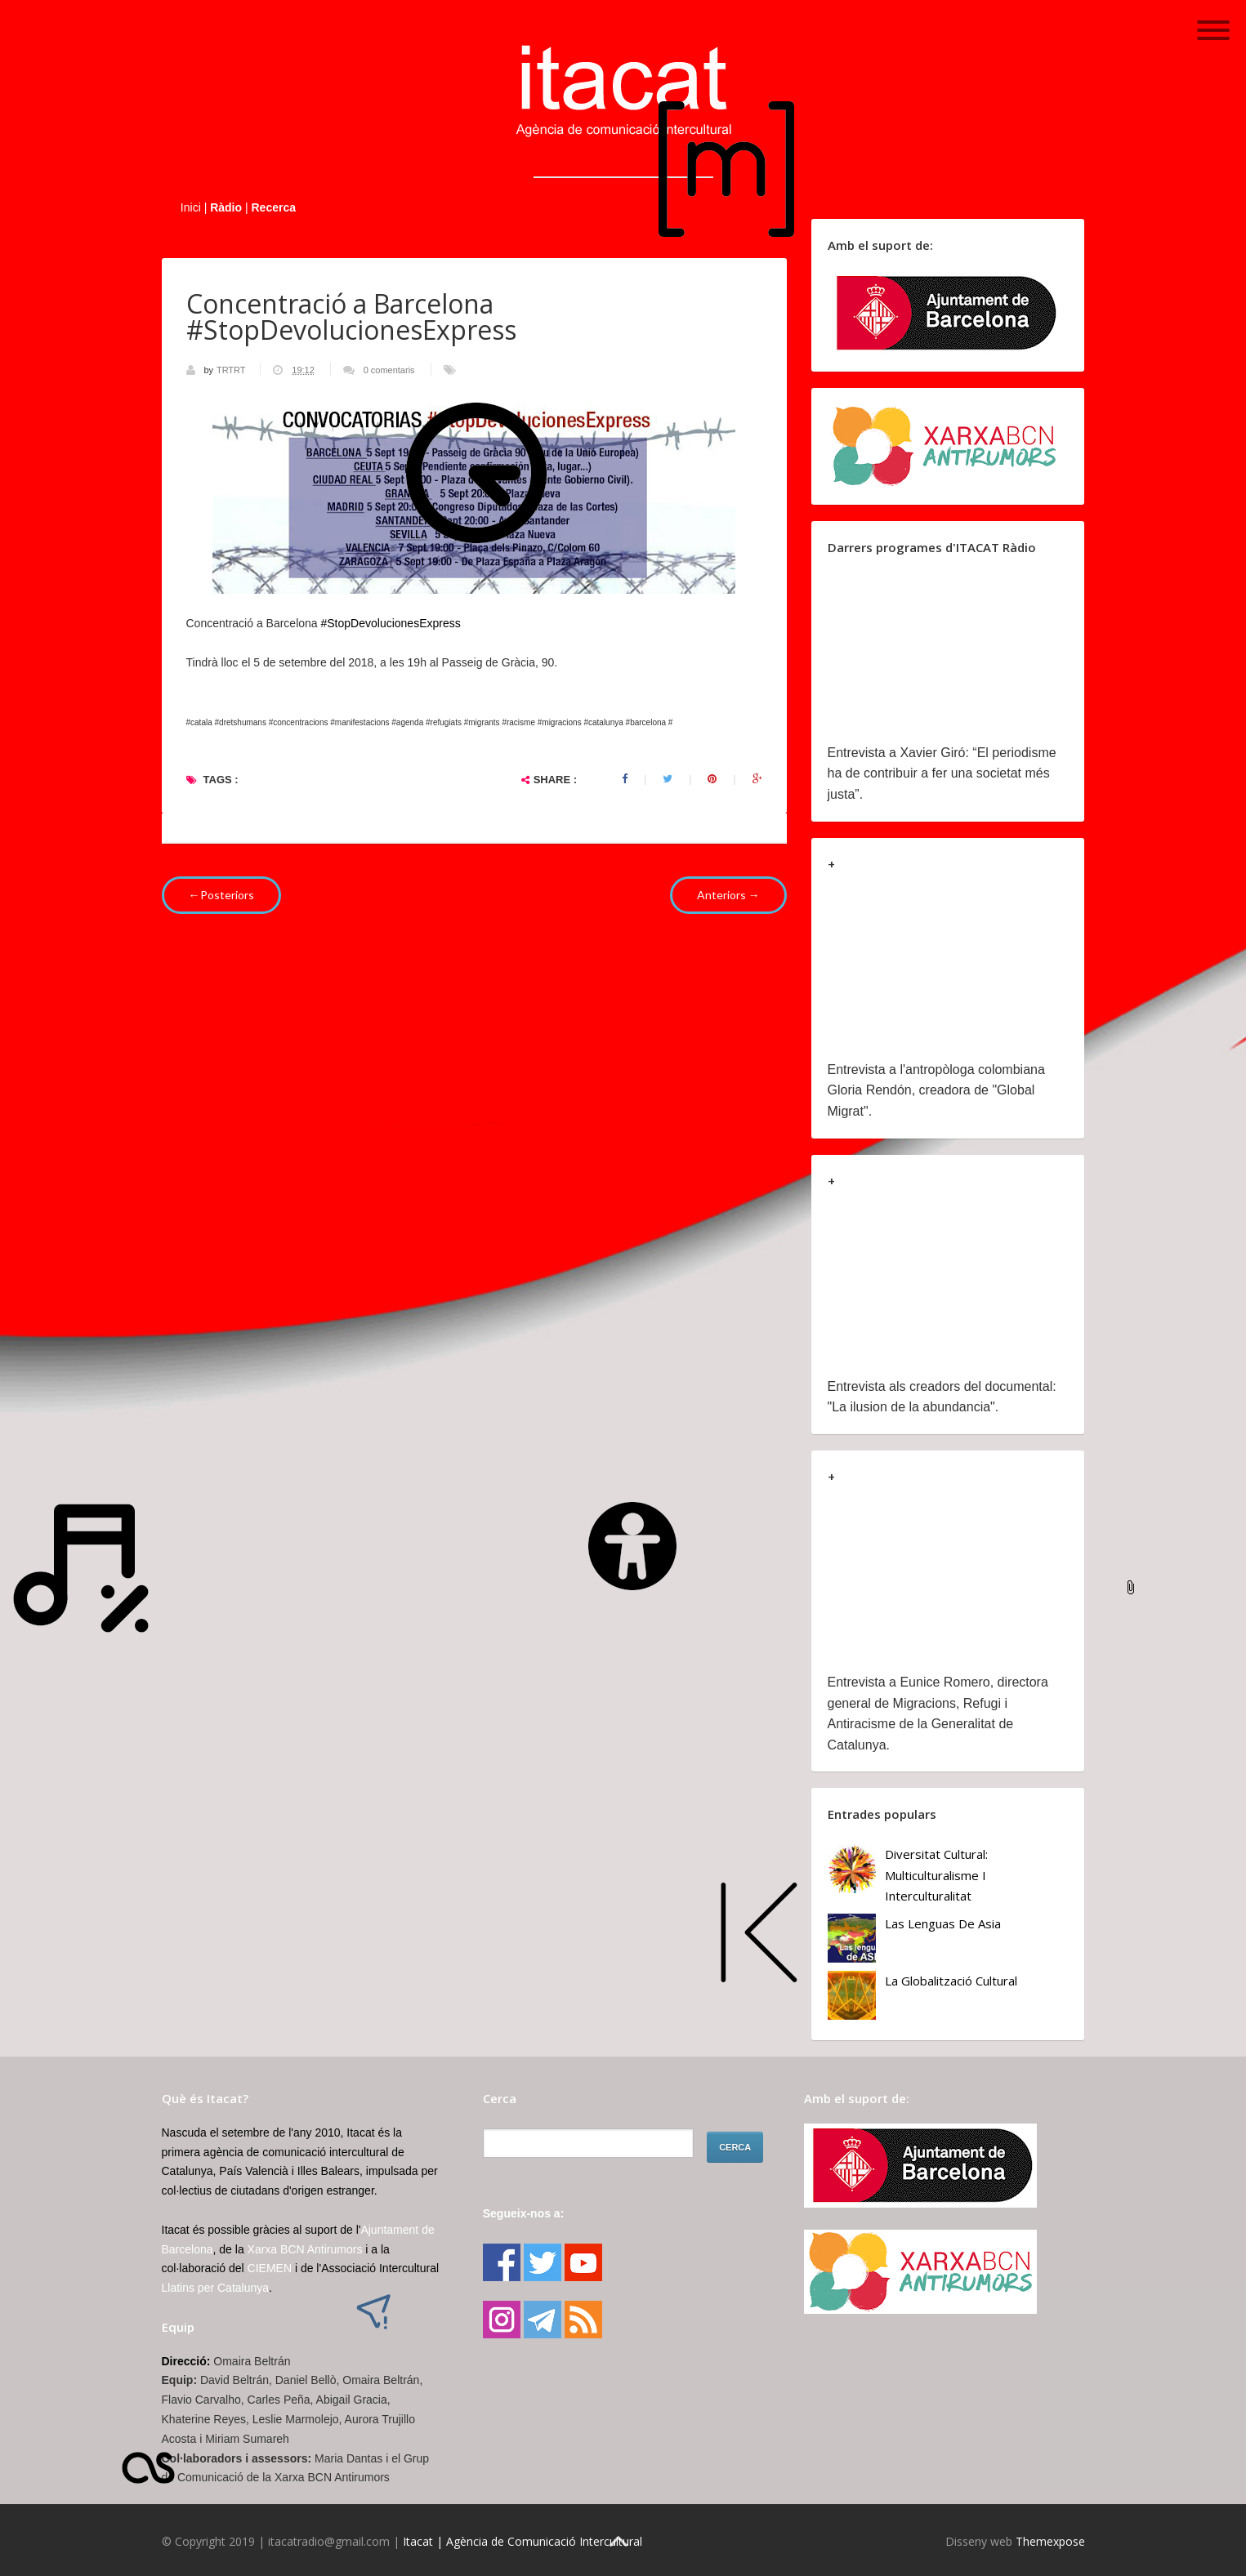 The height and width of the screenshot is (2576, 1246). What do you see at coordinates (632, 1546) in the screenshot?
I see `enable accessibility features` at bounding box center [632, 1546].